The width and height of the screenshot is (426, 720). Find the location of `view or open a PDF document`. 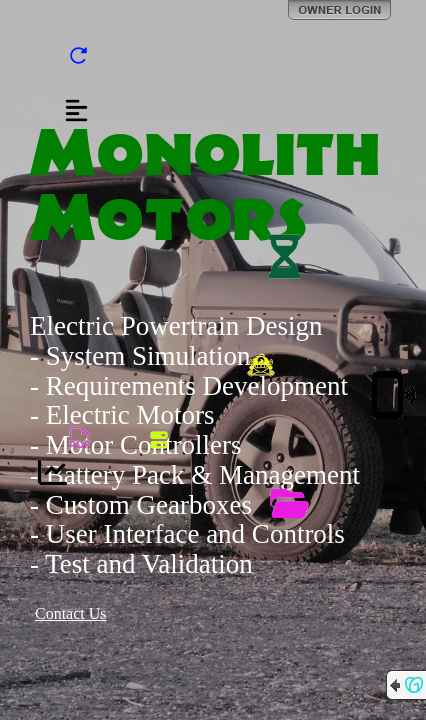

view or open a PDF document is located at coordinates (79, 438).